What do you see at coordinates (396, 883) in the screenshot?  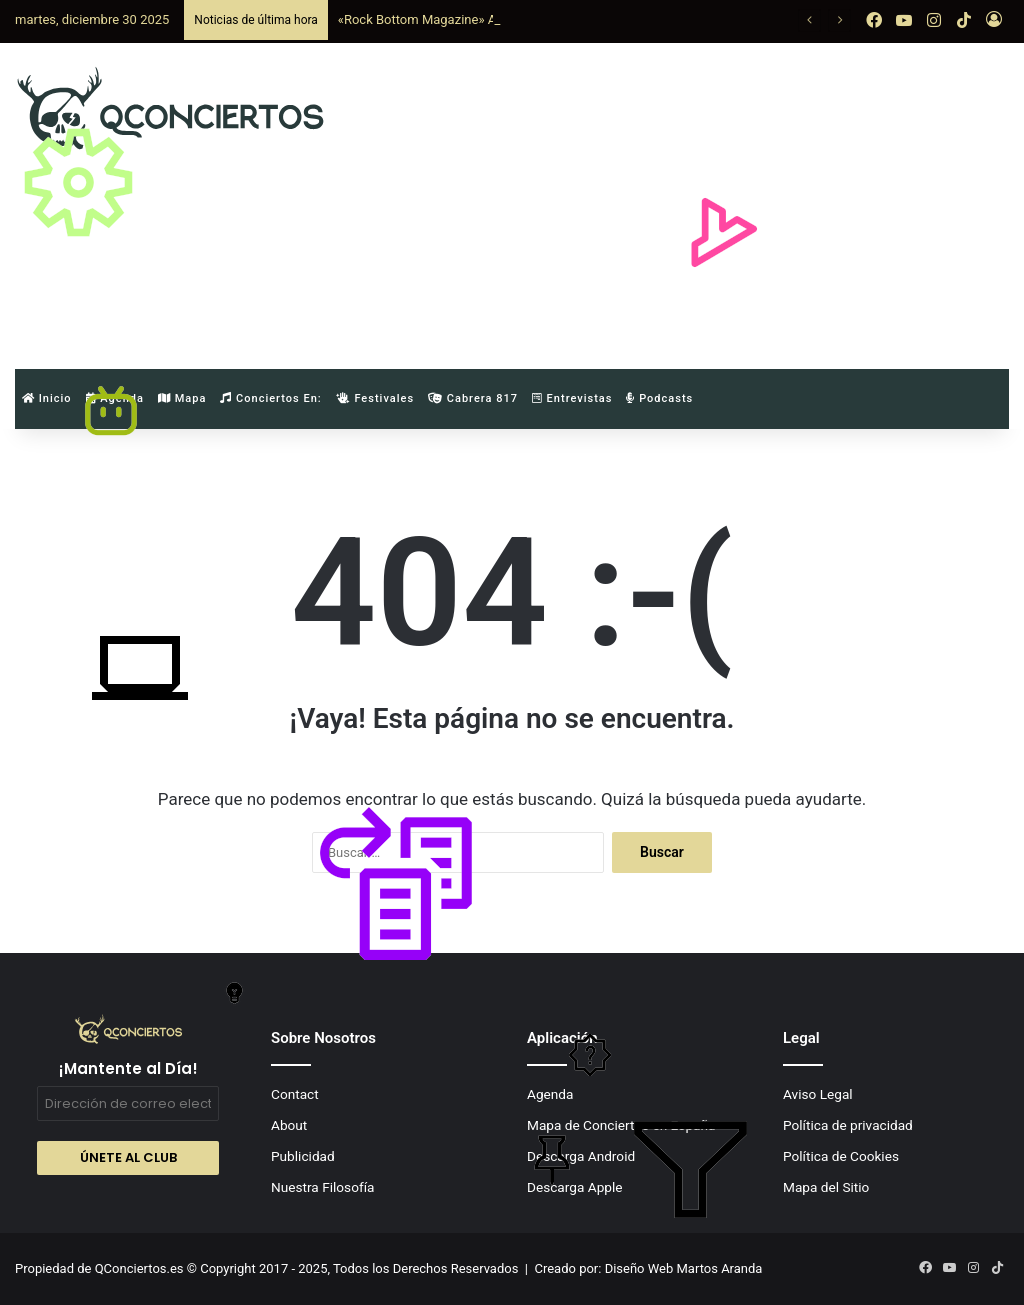 I see `find all references to a symbol or variable` at bounding box center [396, 883].